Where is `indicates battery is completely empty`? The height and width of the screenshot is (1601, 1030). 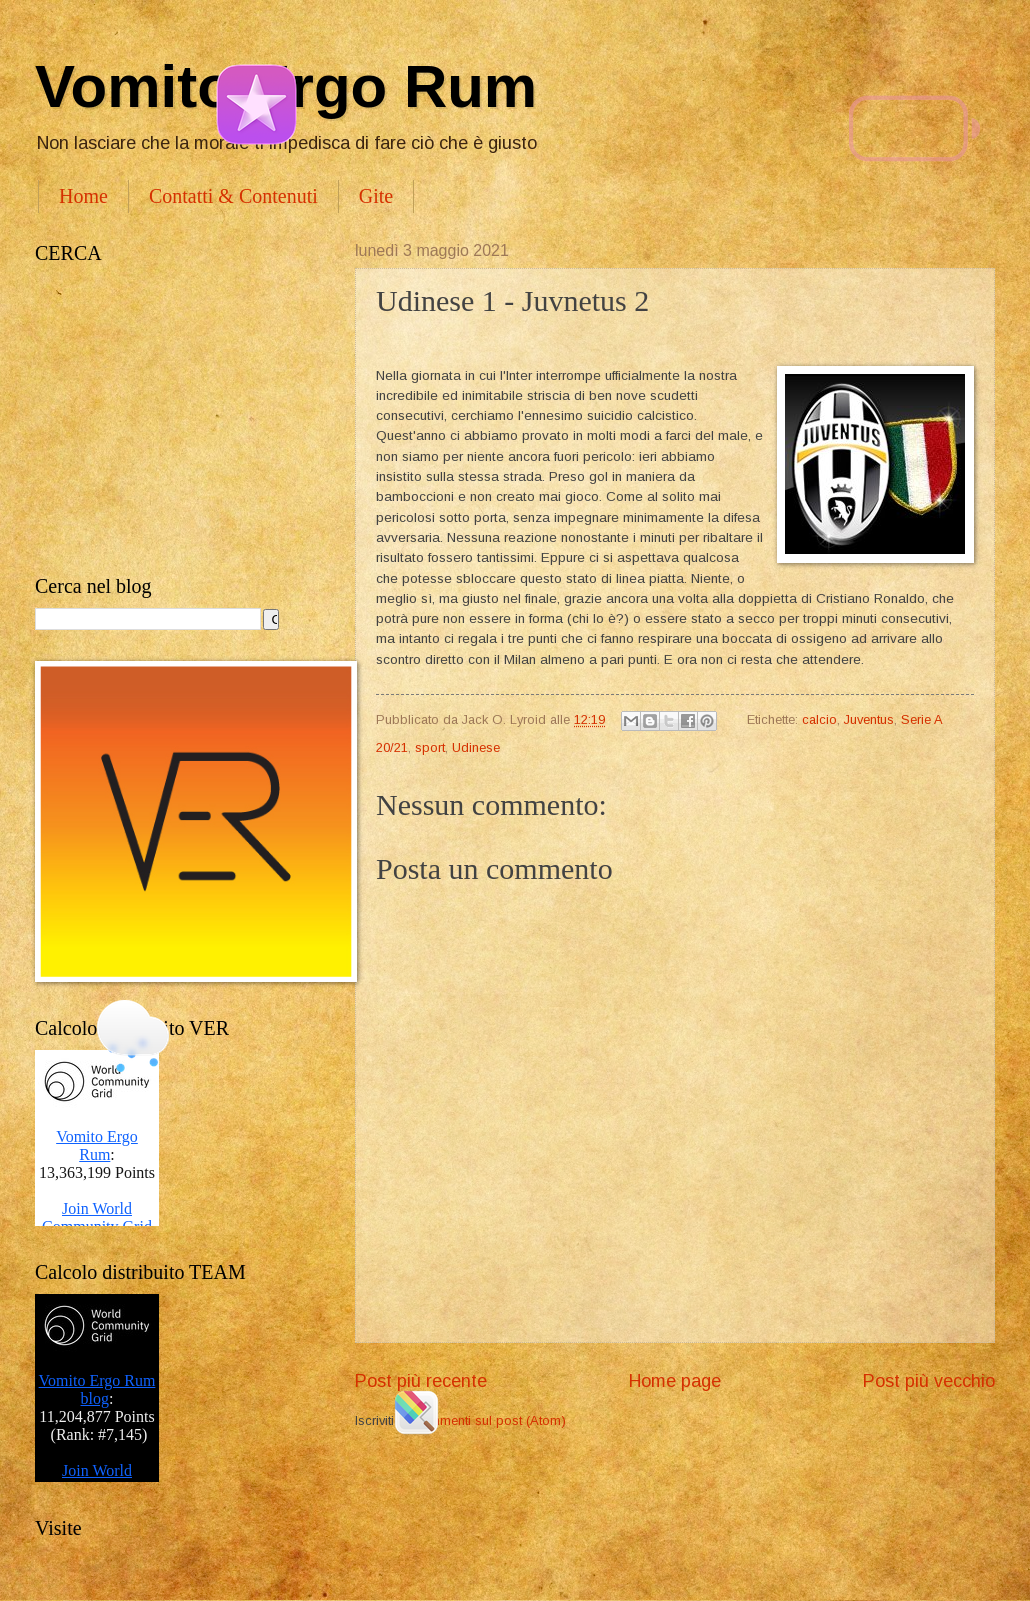
indicates battery is completely empty is located at coordinates (914, 128).